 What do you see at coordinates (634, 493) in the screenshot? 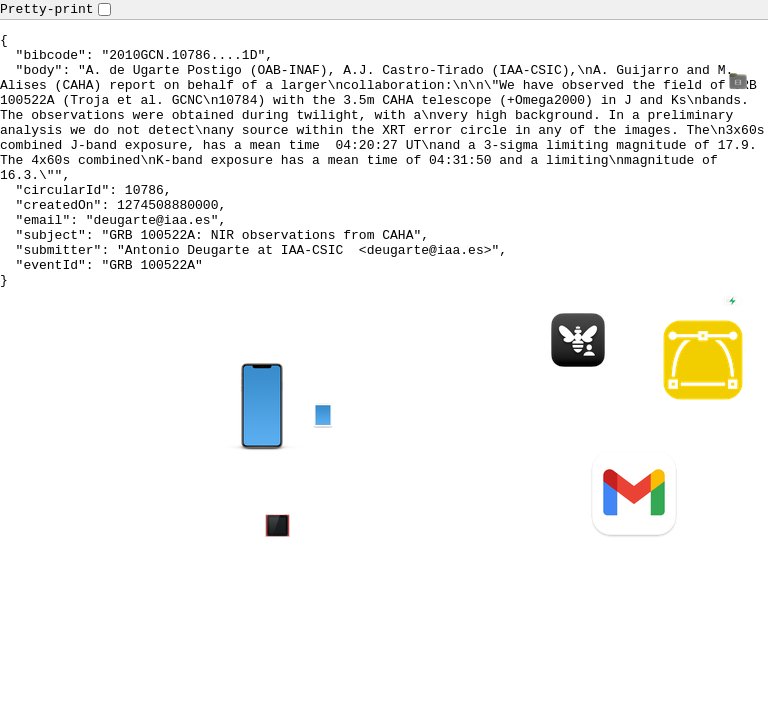
I see `open Gmail email app` at bounding box center [634, 493].